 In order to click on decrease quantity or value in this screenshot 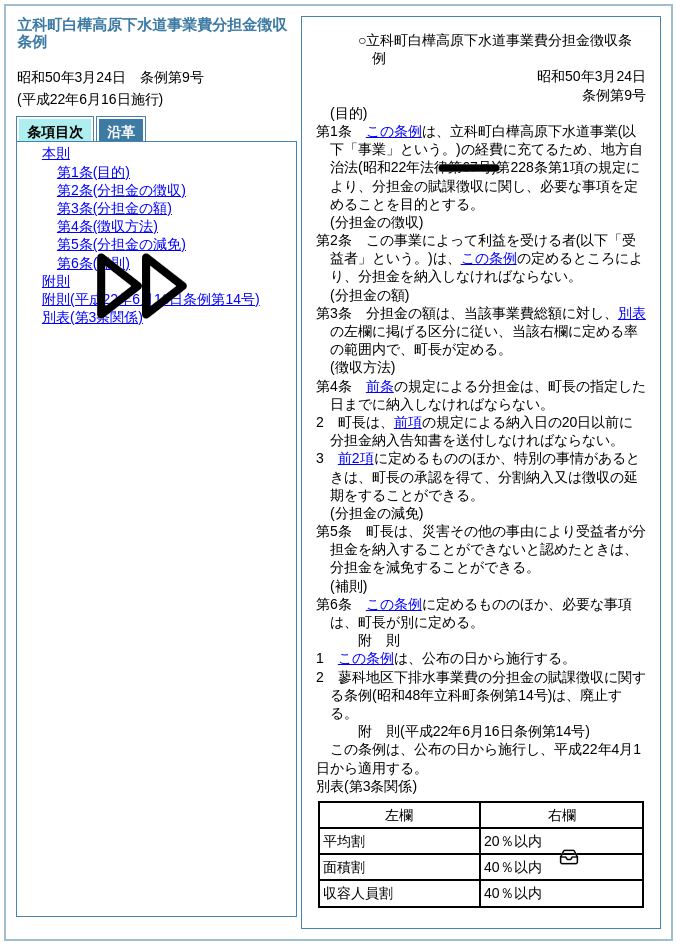, I will do `click(469, 168)`.